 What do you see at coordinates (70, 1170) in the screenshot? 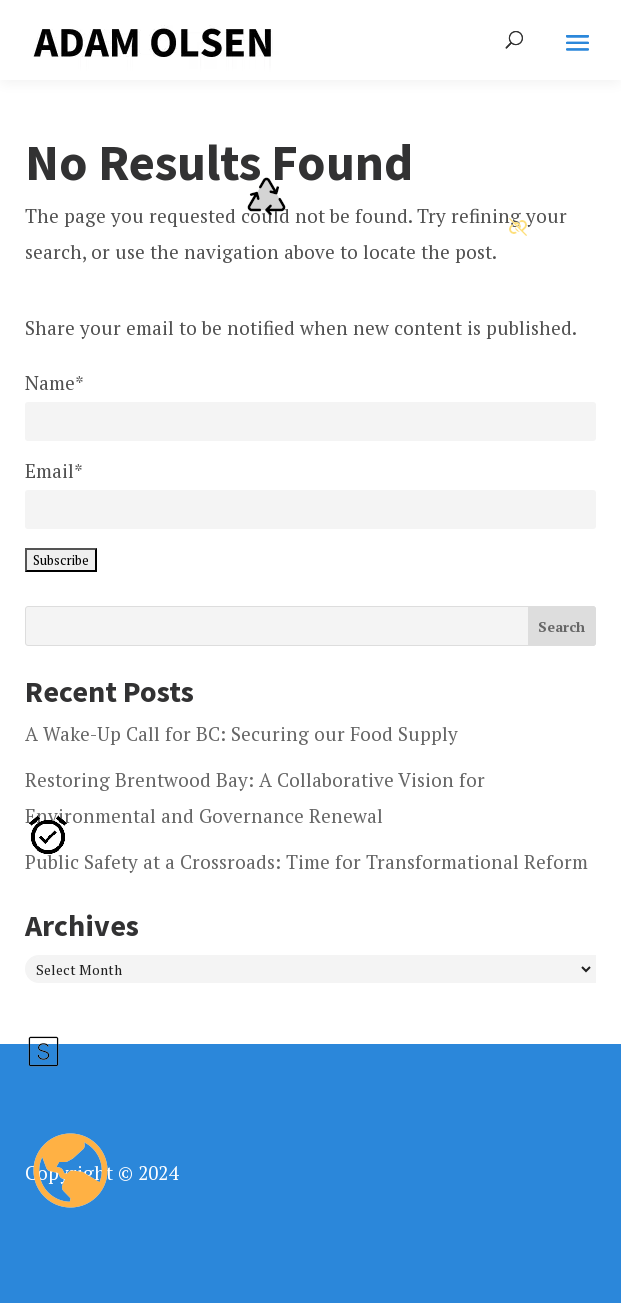
I see `switch to western hemisphere region` at bounding box center [70, 1170].